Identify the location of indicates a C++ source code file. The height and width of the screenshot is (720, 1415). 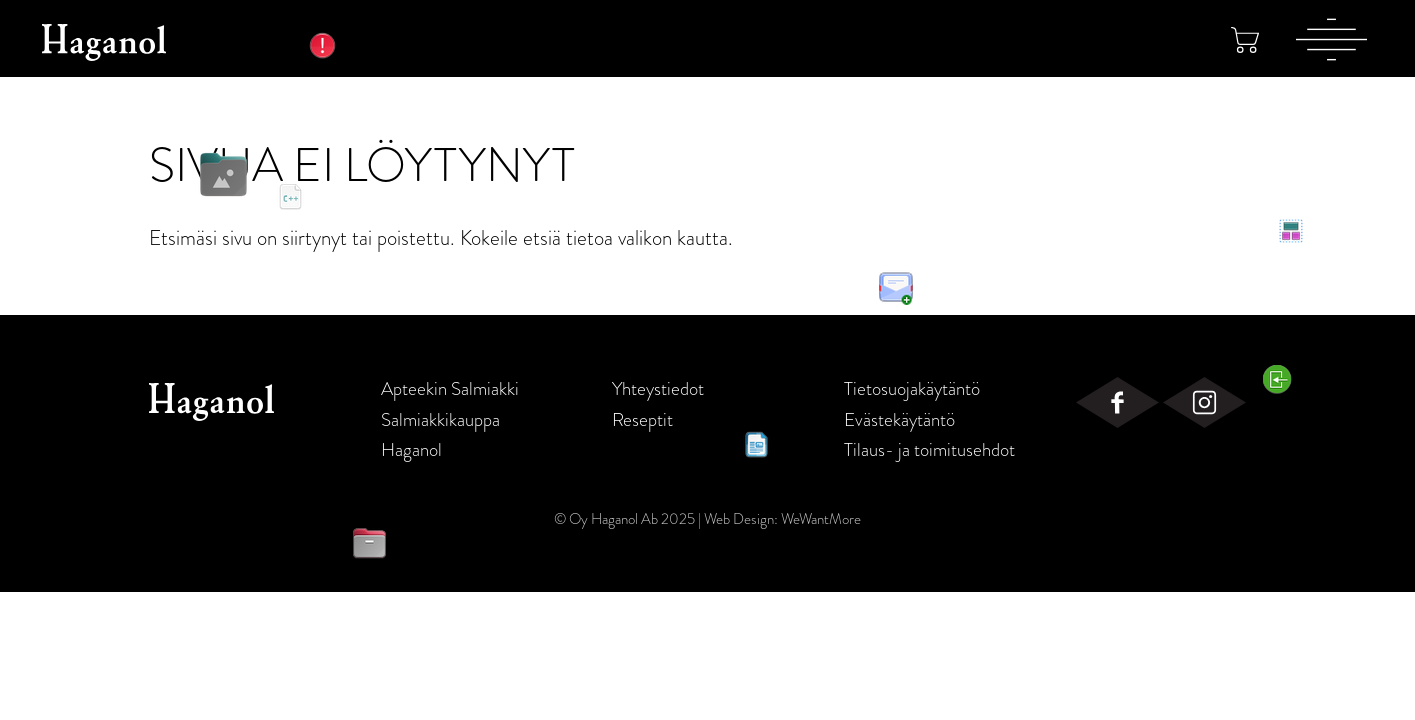
(290, 196).